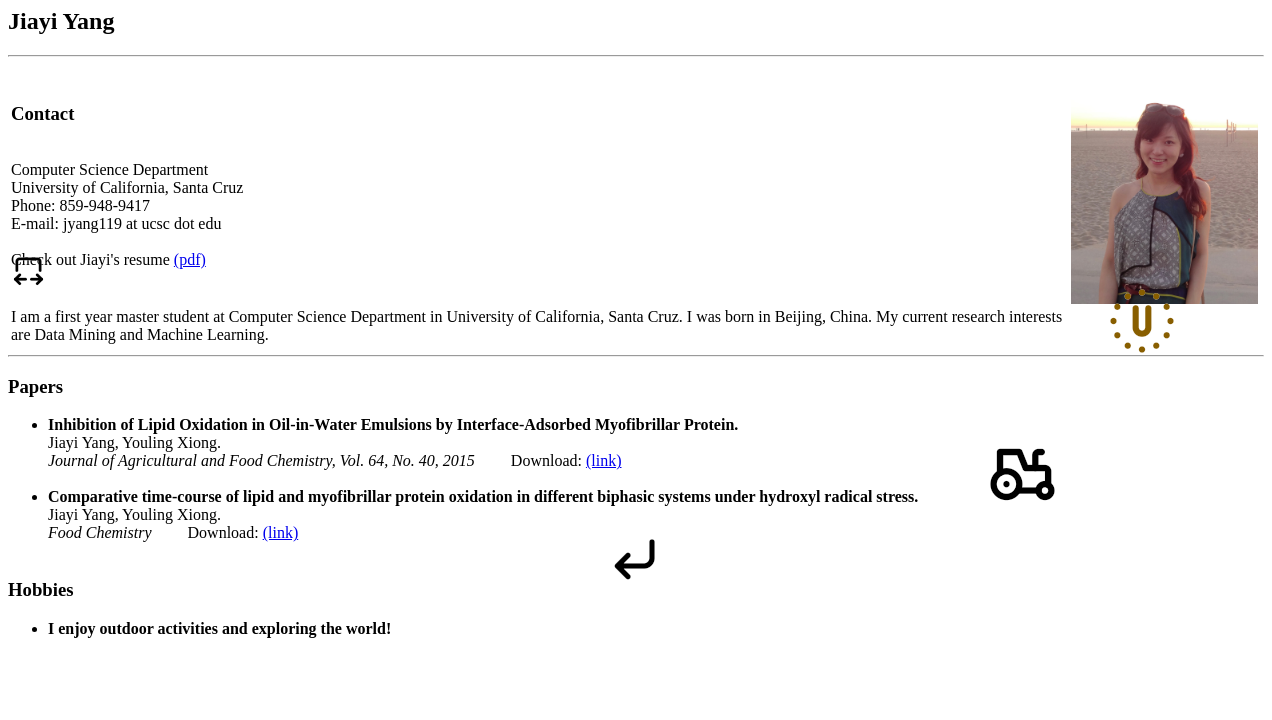 The width and height of the screenshot is (1272, 720). Describe the element at coordinates (28, 270) in the screenshot. I see `auto-fit content to available width` at that location.